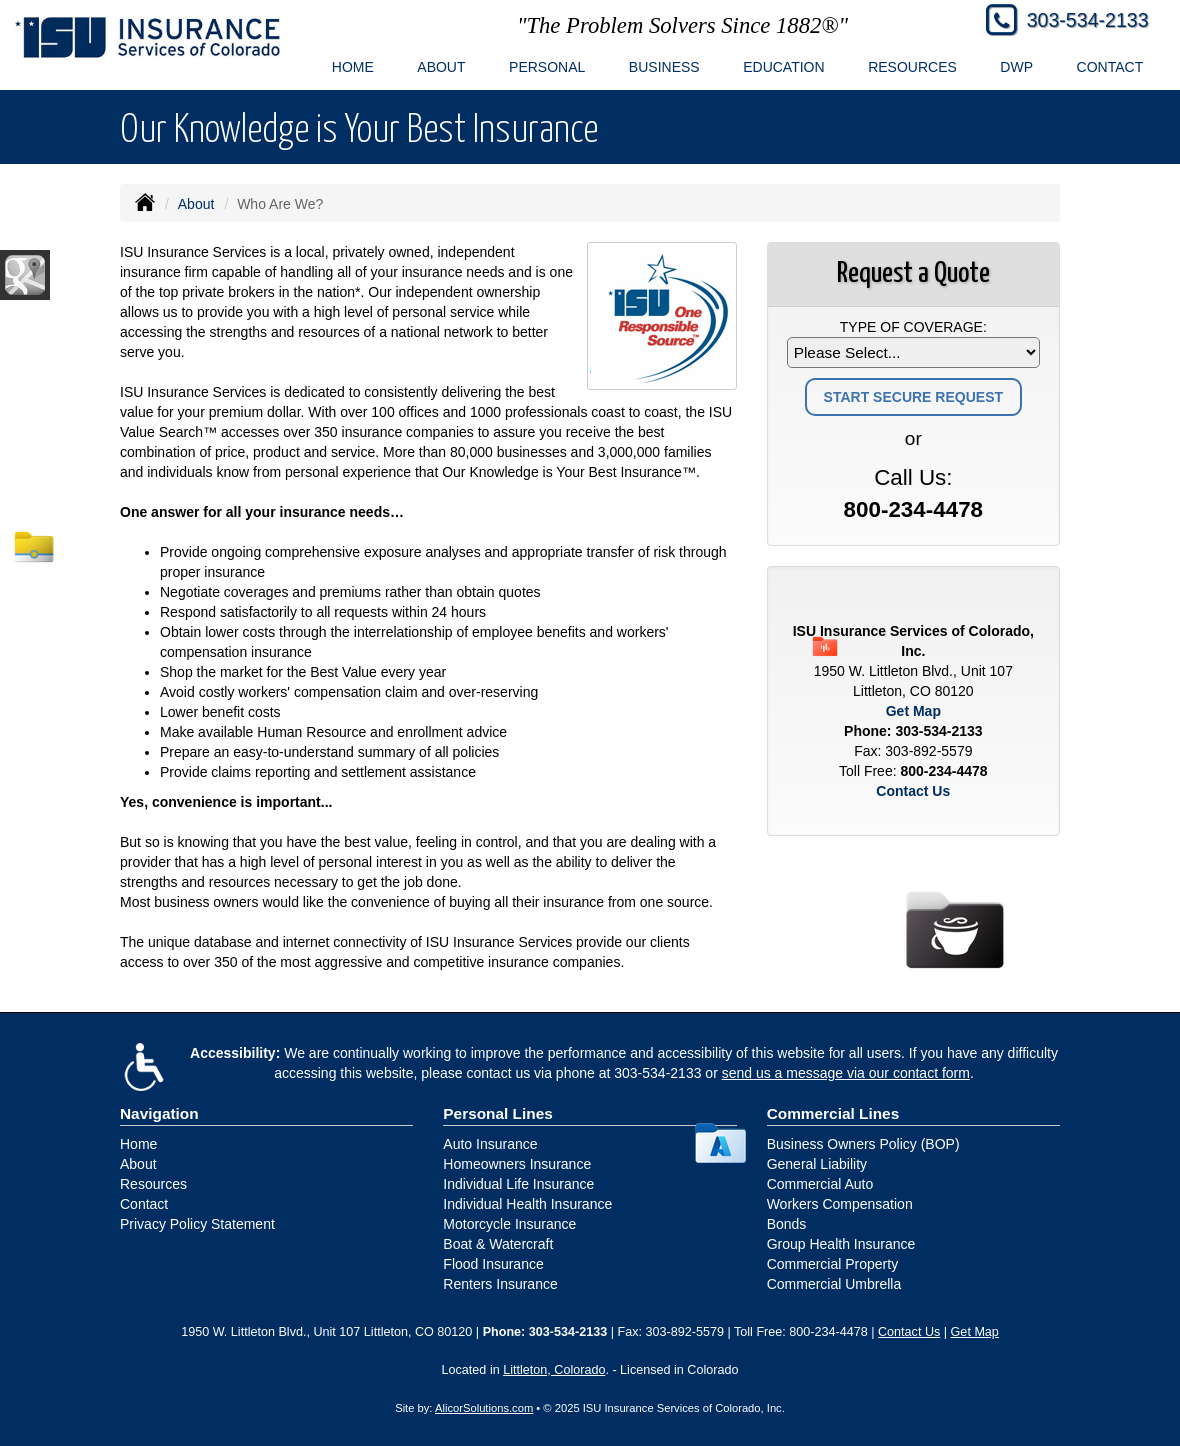  What do you see at coordinates (825, 647) in the screenshot?
I see `open Wondershare EdrawInfo project files` at bounding box center [825, 647].